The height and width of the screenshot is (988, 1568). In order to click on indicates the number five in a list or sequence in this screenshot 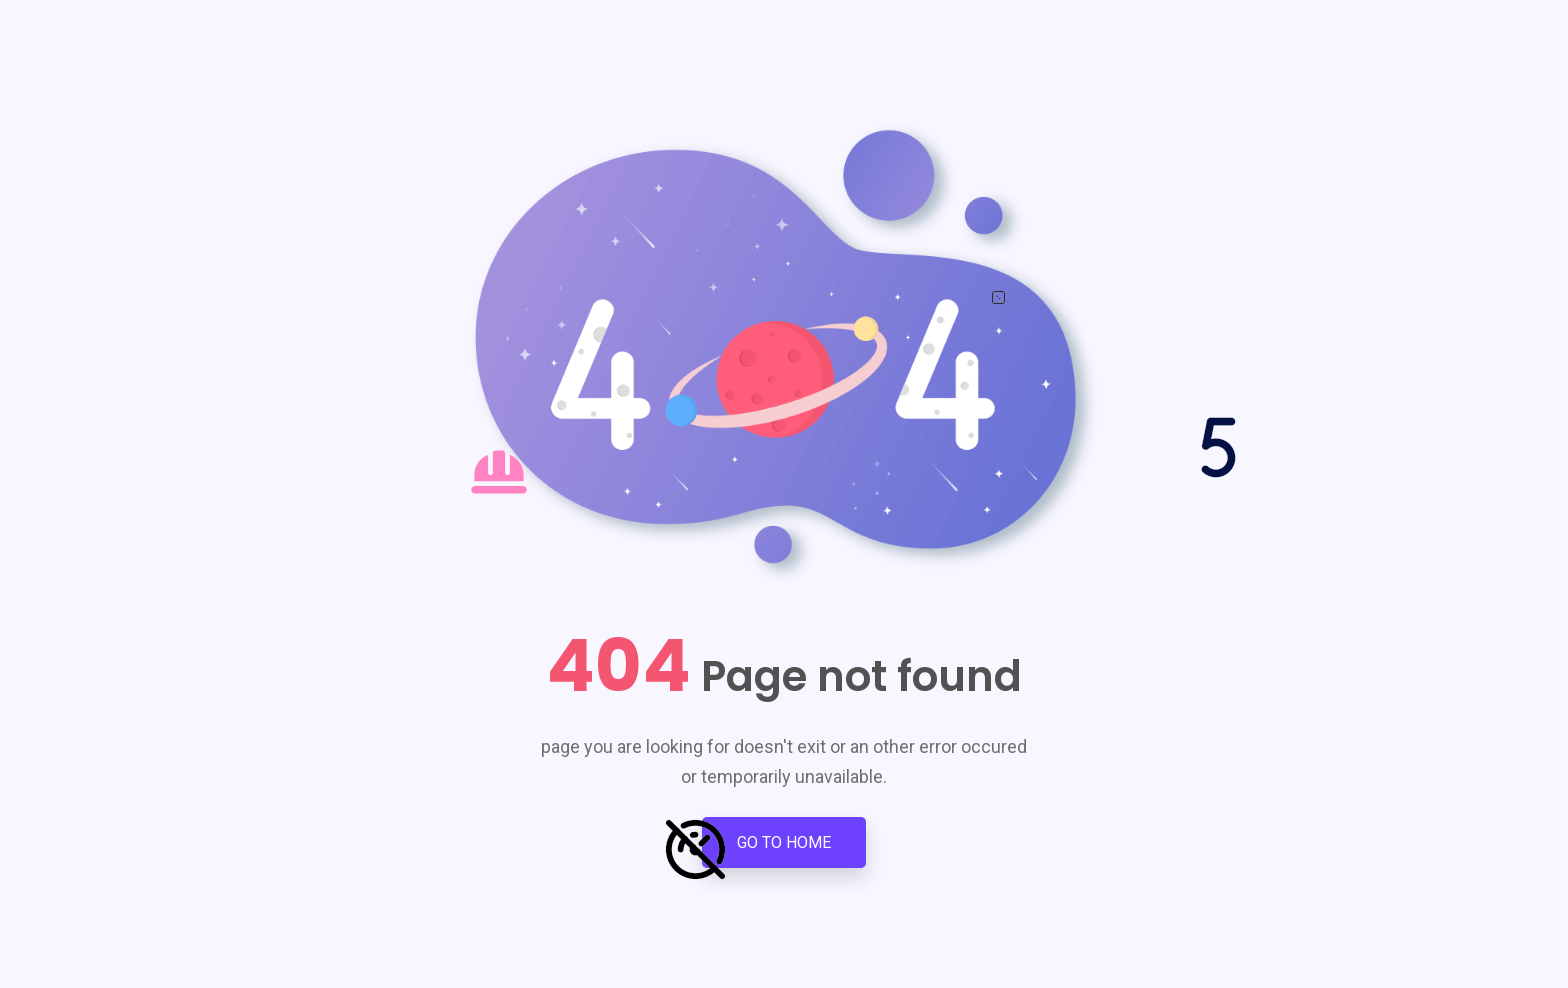, I will do `click(1218, 447)`.